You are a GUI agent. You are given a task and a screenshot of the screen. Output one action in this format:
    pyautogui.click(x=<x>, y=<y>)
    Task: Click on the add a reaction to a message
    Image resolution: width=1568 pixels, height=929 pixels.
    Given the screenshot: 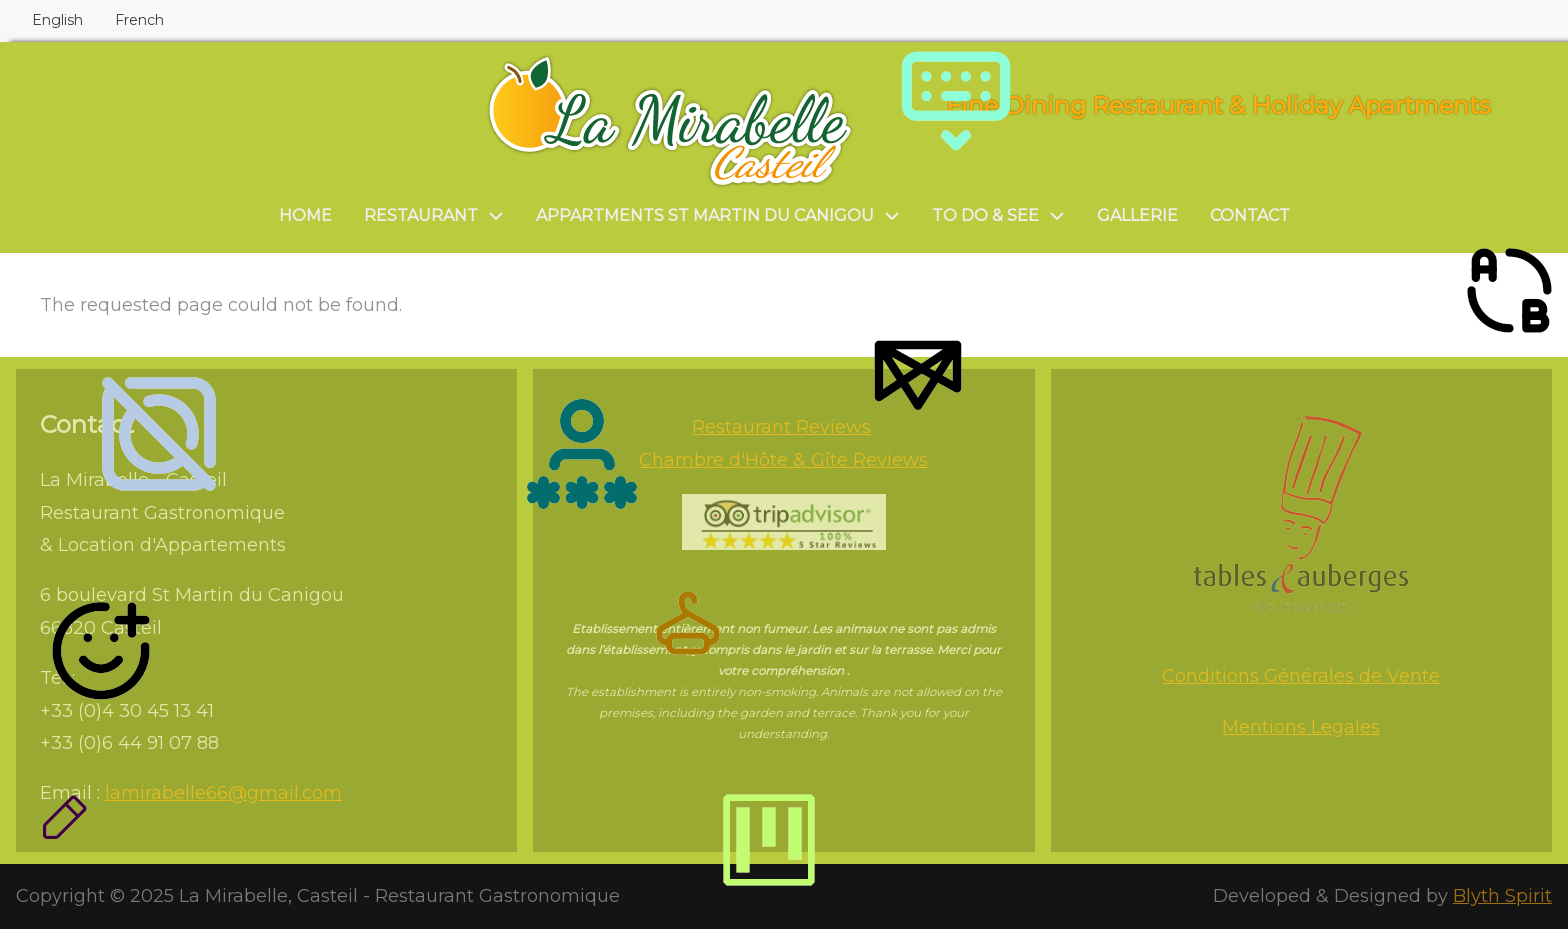 What is the action you would take?
    pyautogui.click(x=101, y=651)
    